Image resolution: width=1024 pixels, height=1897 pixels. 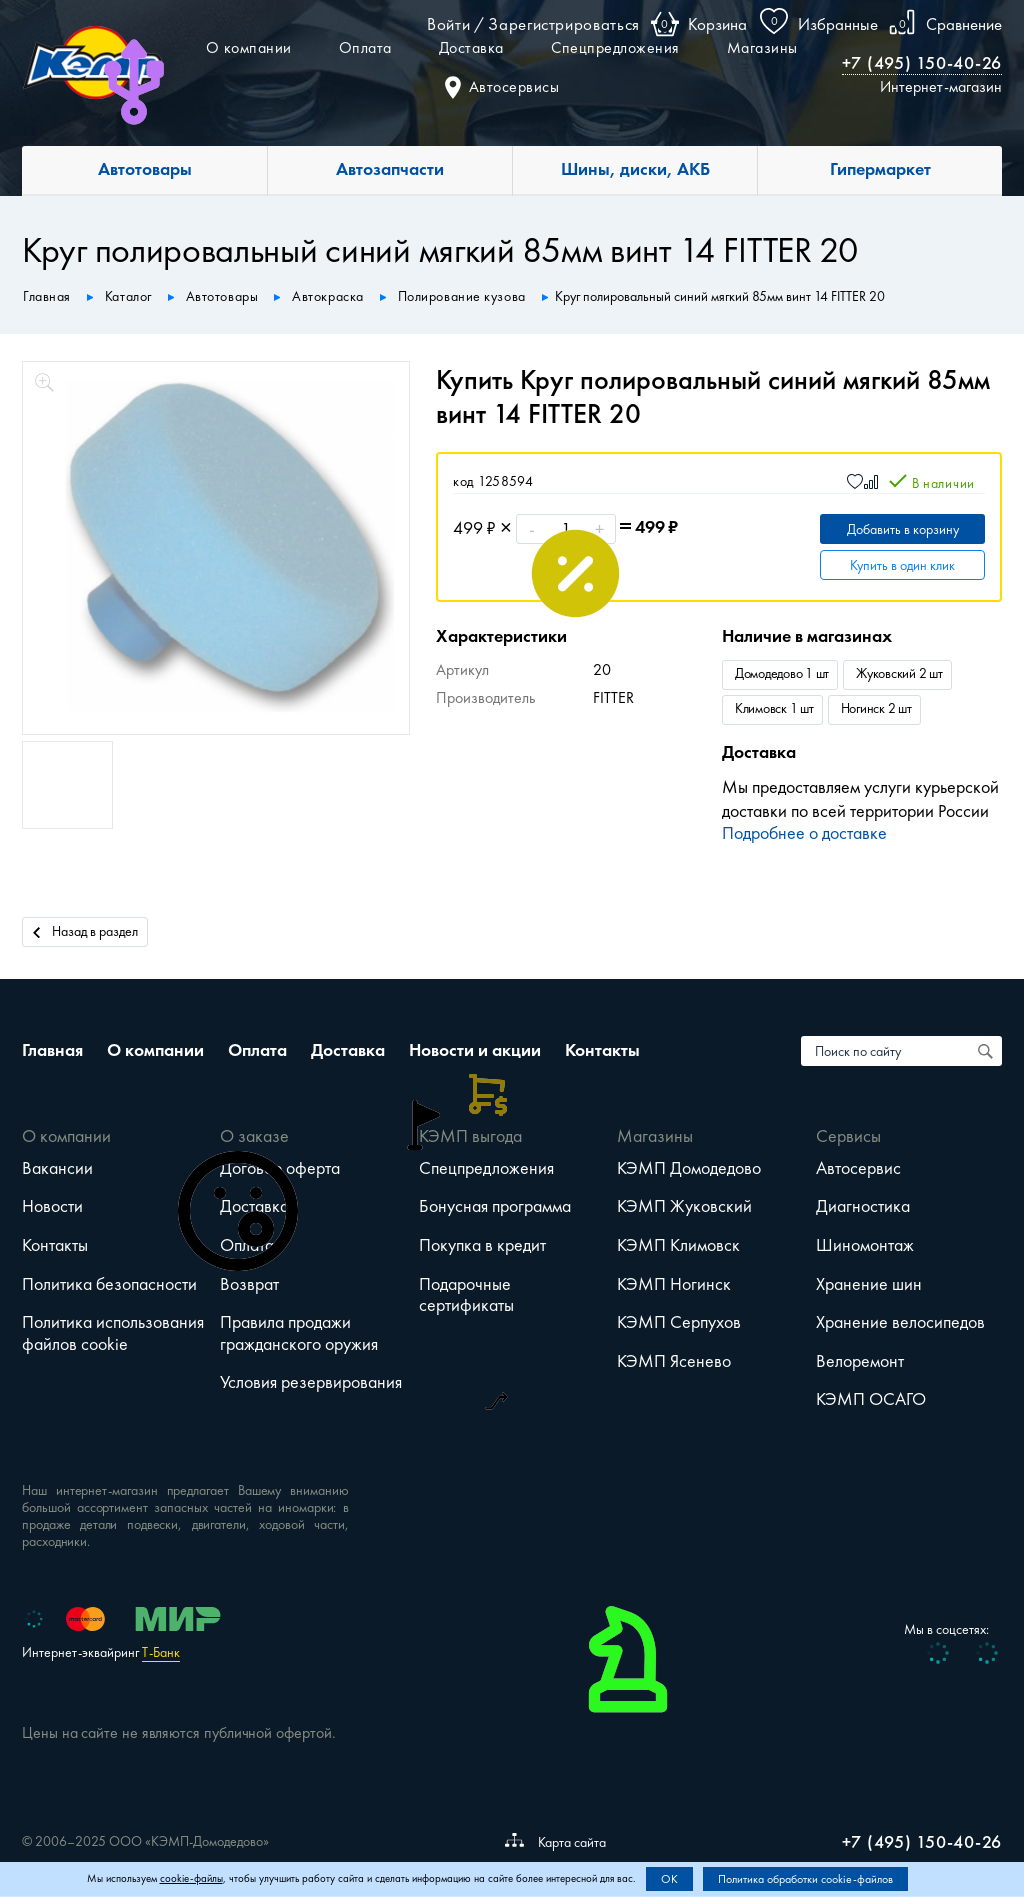 What do you see at coordinates (628, 1662) in the screenshot?
I see `play chess or access chess game` at bounding box center [628, 1662].